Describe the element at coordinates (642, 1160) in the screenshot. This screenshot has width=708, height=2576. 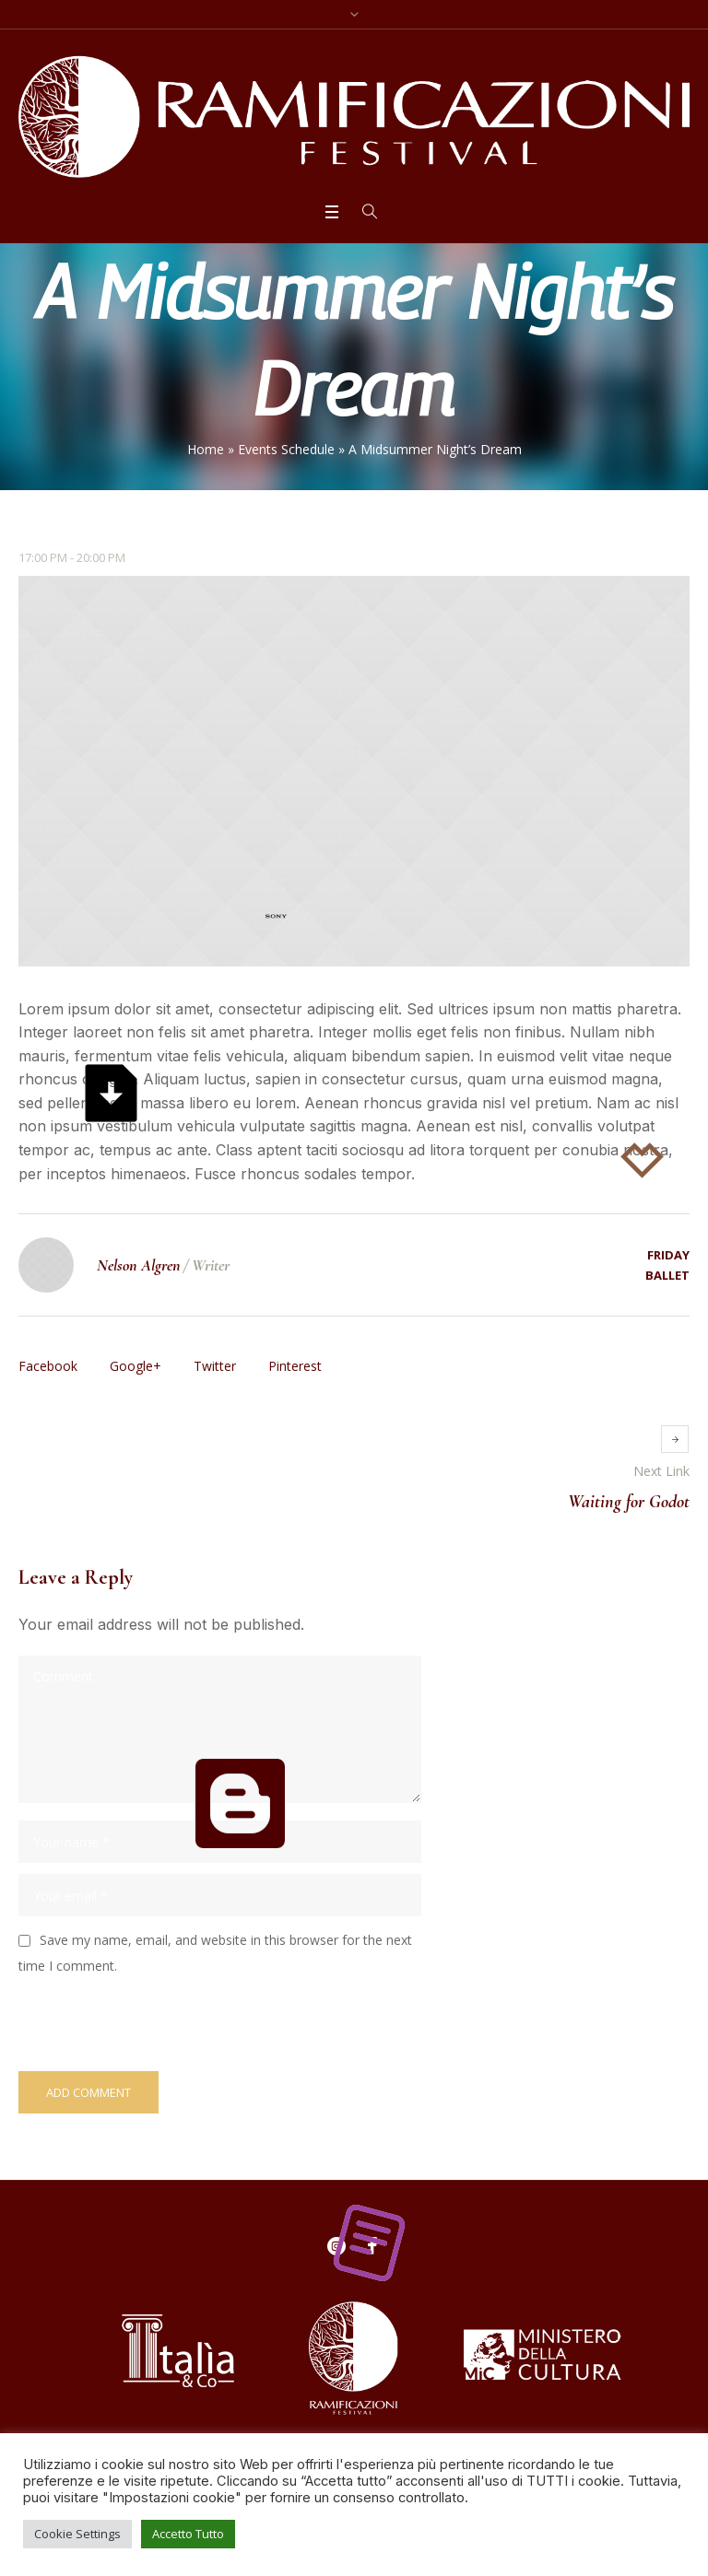
I see `open the Spreadshirt app or website` at that location.